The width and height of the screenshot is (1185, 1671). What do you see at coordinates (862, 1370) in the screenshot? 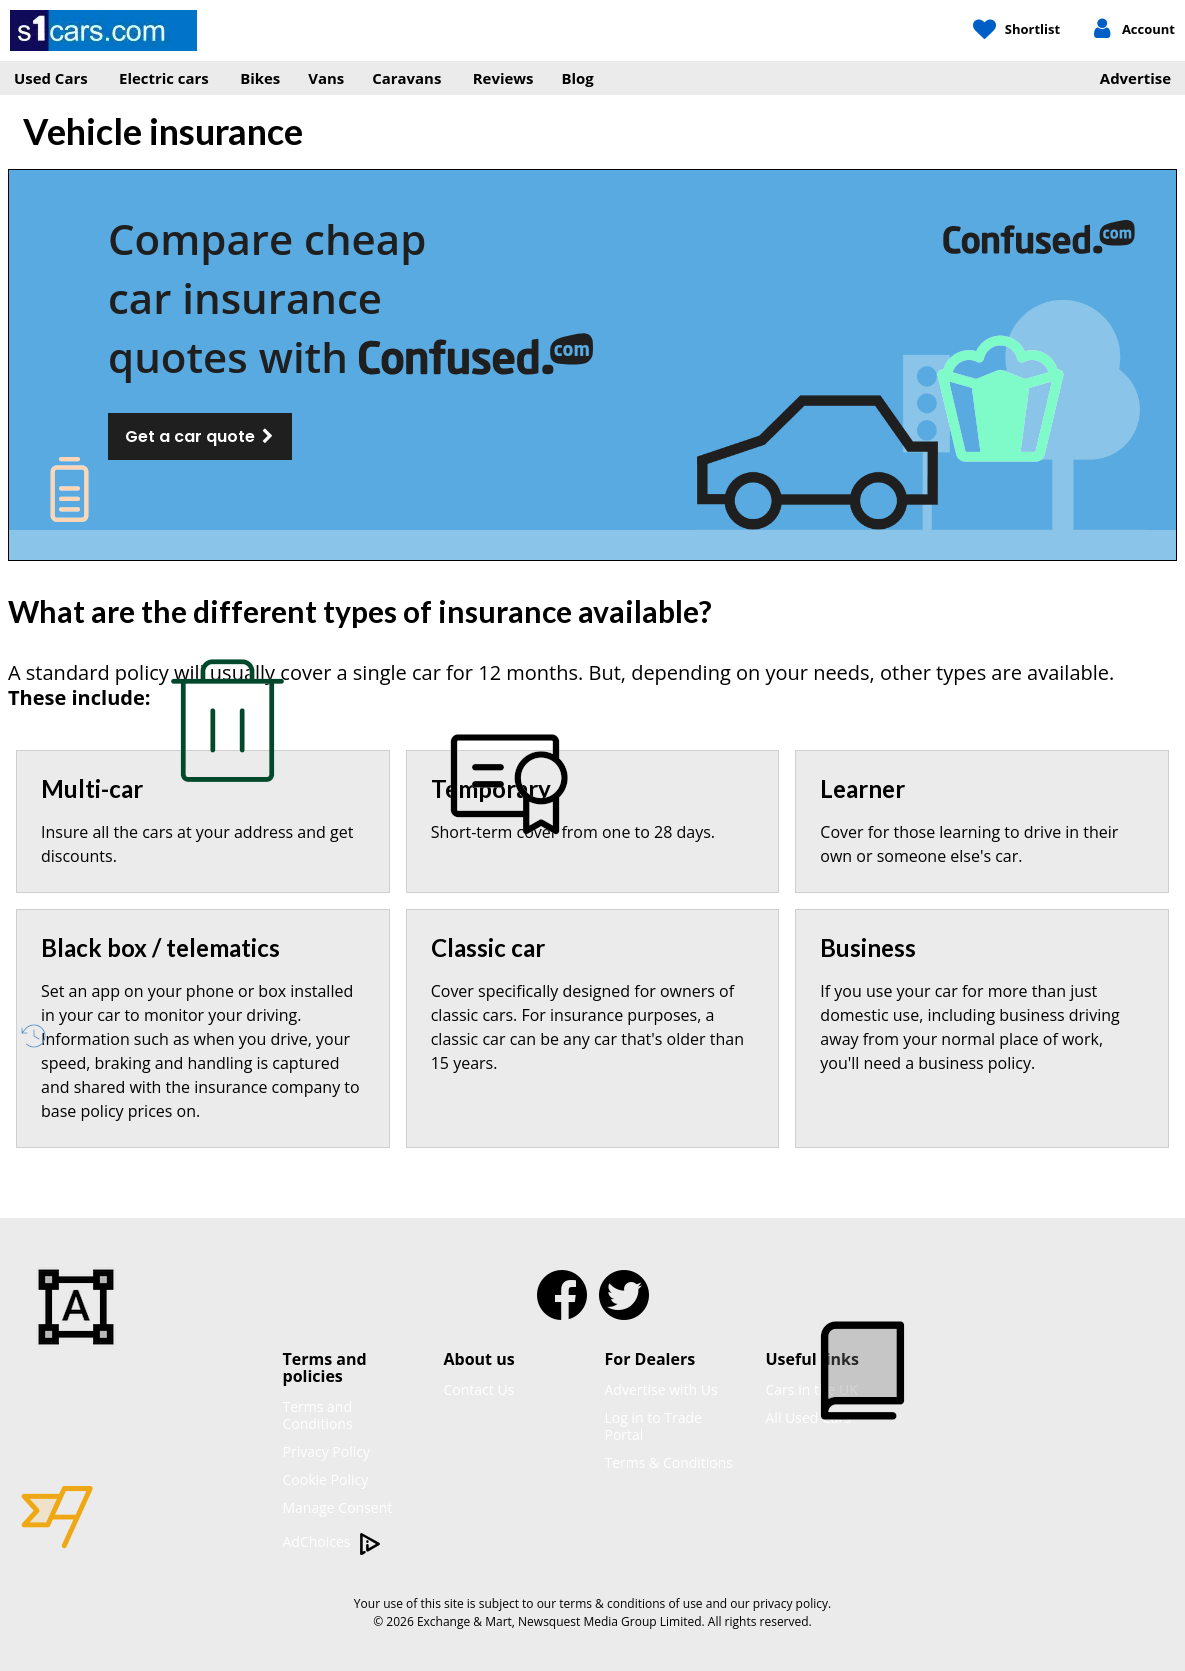
I see `open a book or reading view` at bounding box center [862, 1370].